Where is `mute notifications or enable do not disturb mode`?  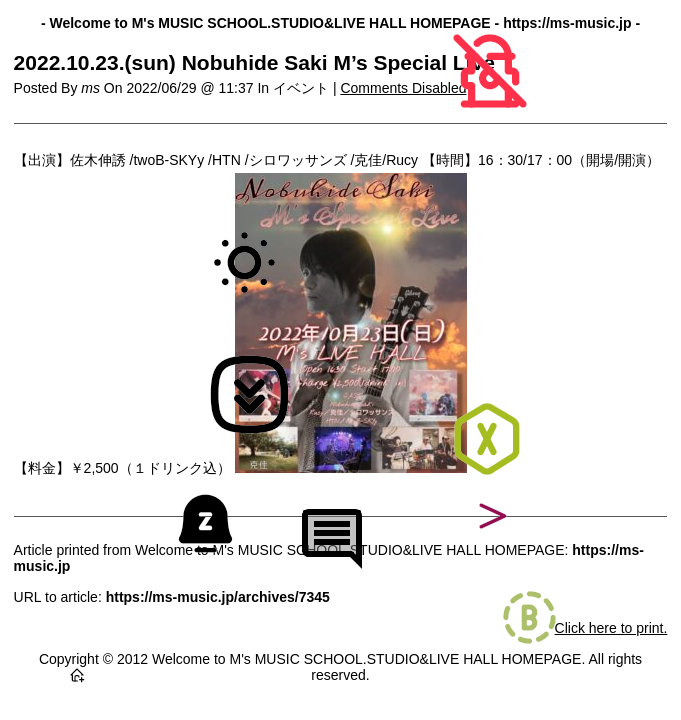 mute notifications or enable do not disturb mode is located at coordinates (205, 523).